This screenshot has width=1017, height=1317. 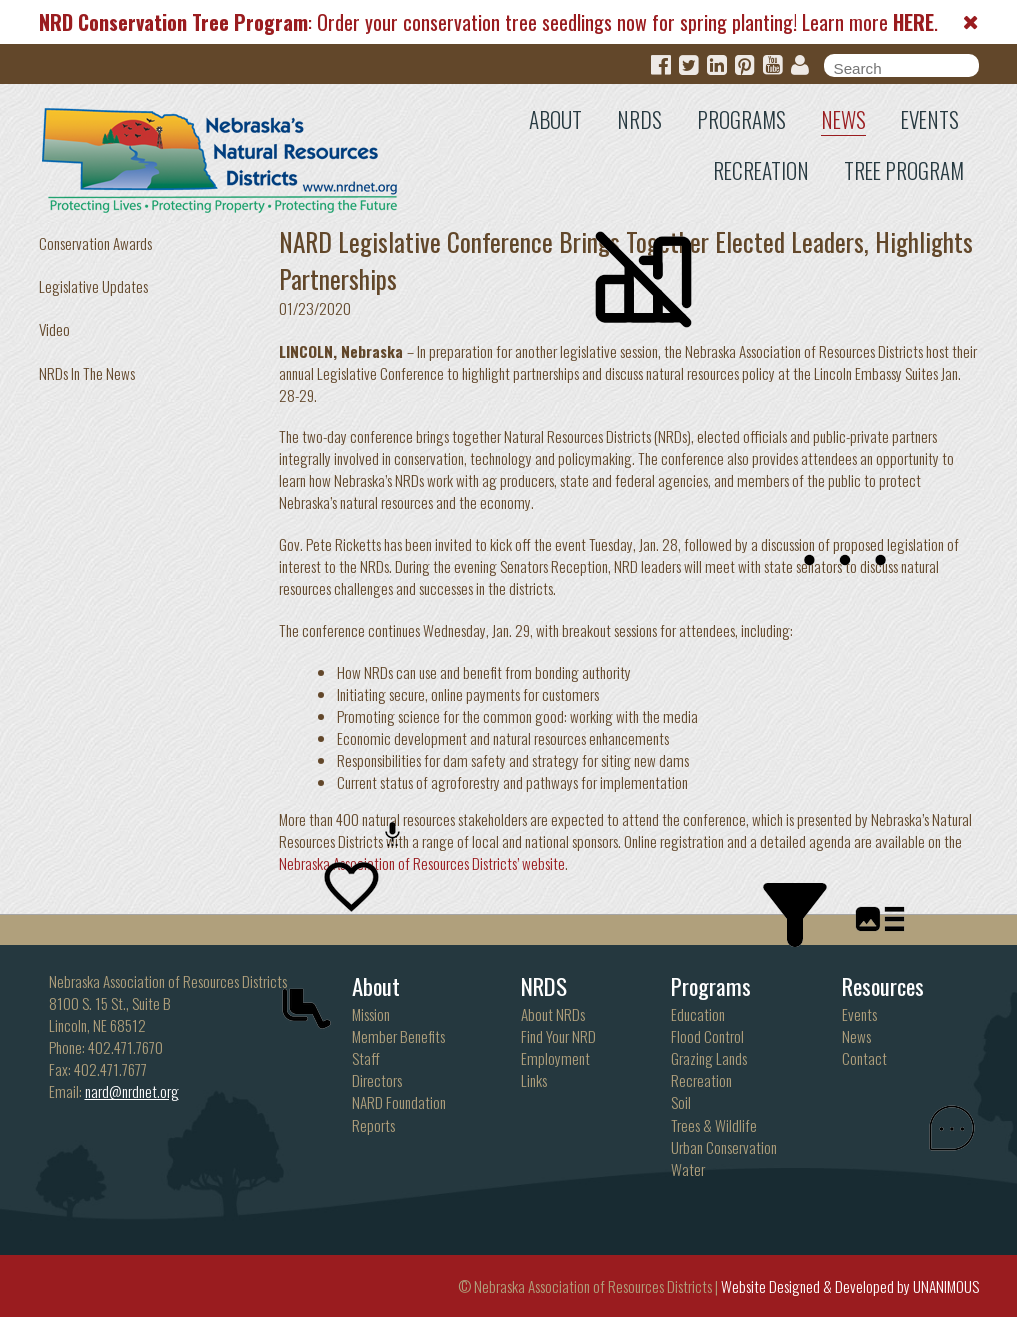 What do you see at coordinates (305, 1009) in the screenshot?
I see `select extra legroom seating option` at bounding box center [305, 1009].